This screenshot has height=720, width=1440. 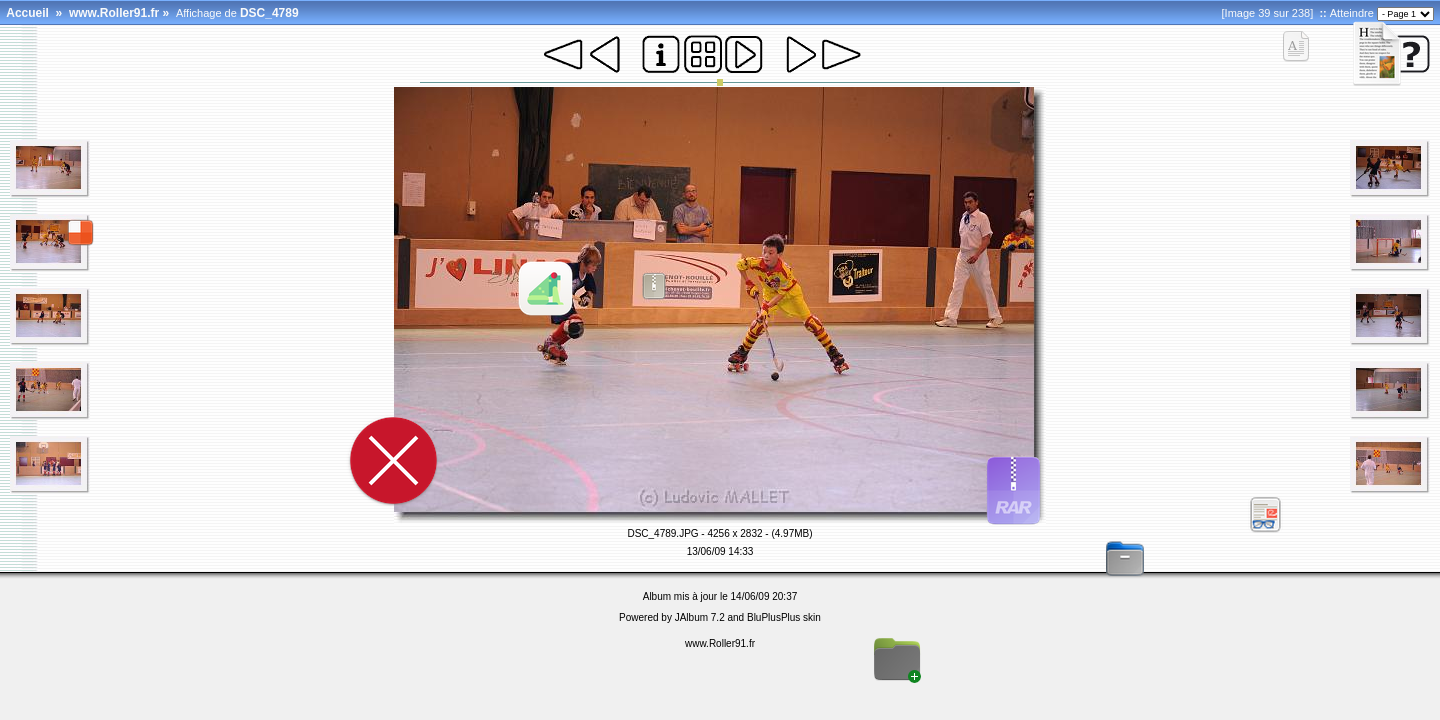 What do you see at coordinates (654, 286) in the screenshot?
I see `open engrampa archive manager` at bounding box center [654, 286].